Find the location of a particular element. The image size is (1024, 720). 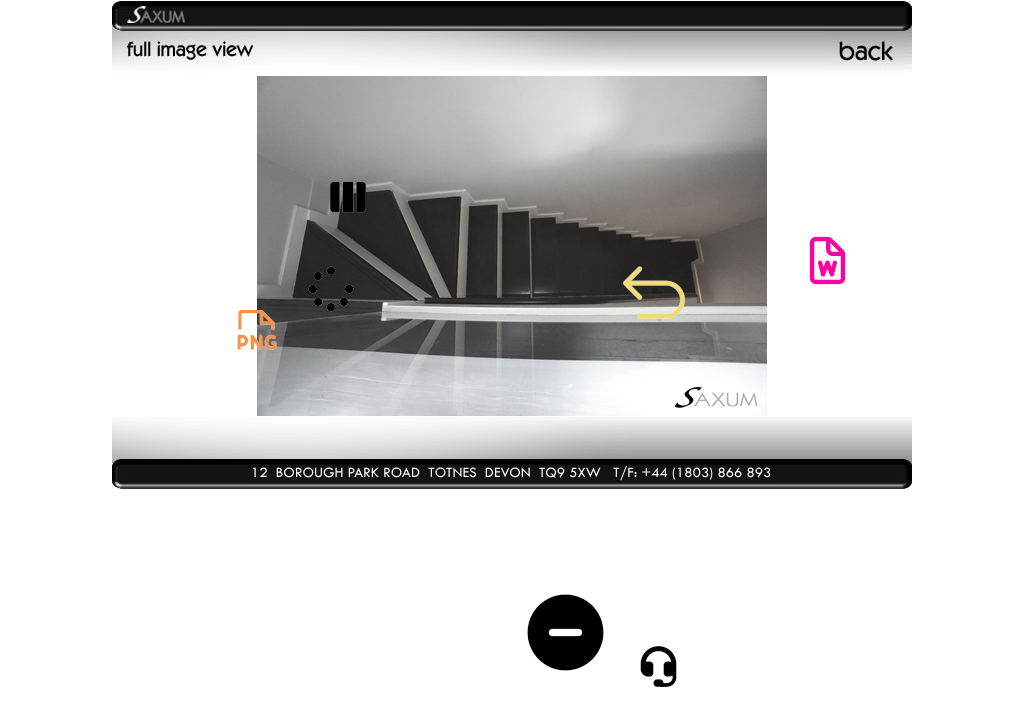

open a Microsoft Word document is located at coordinates (827, 260).